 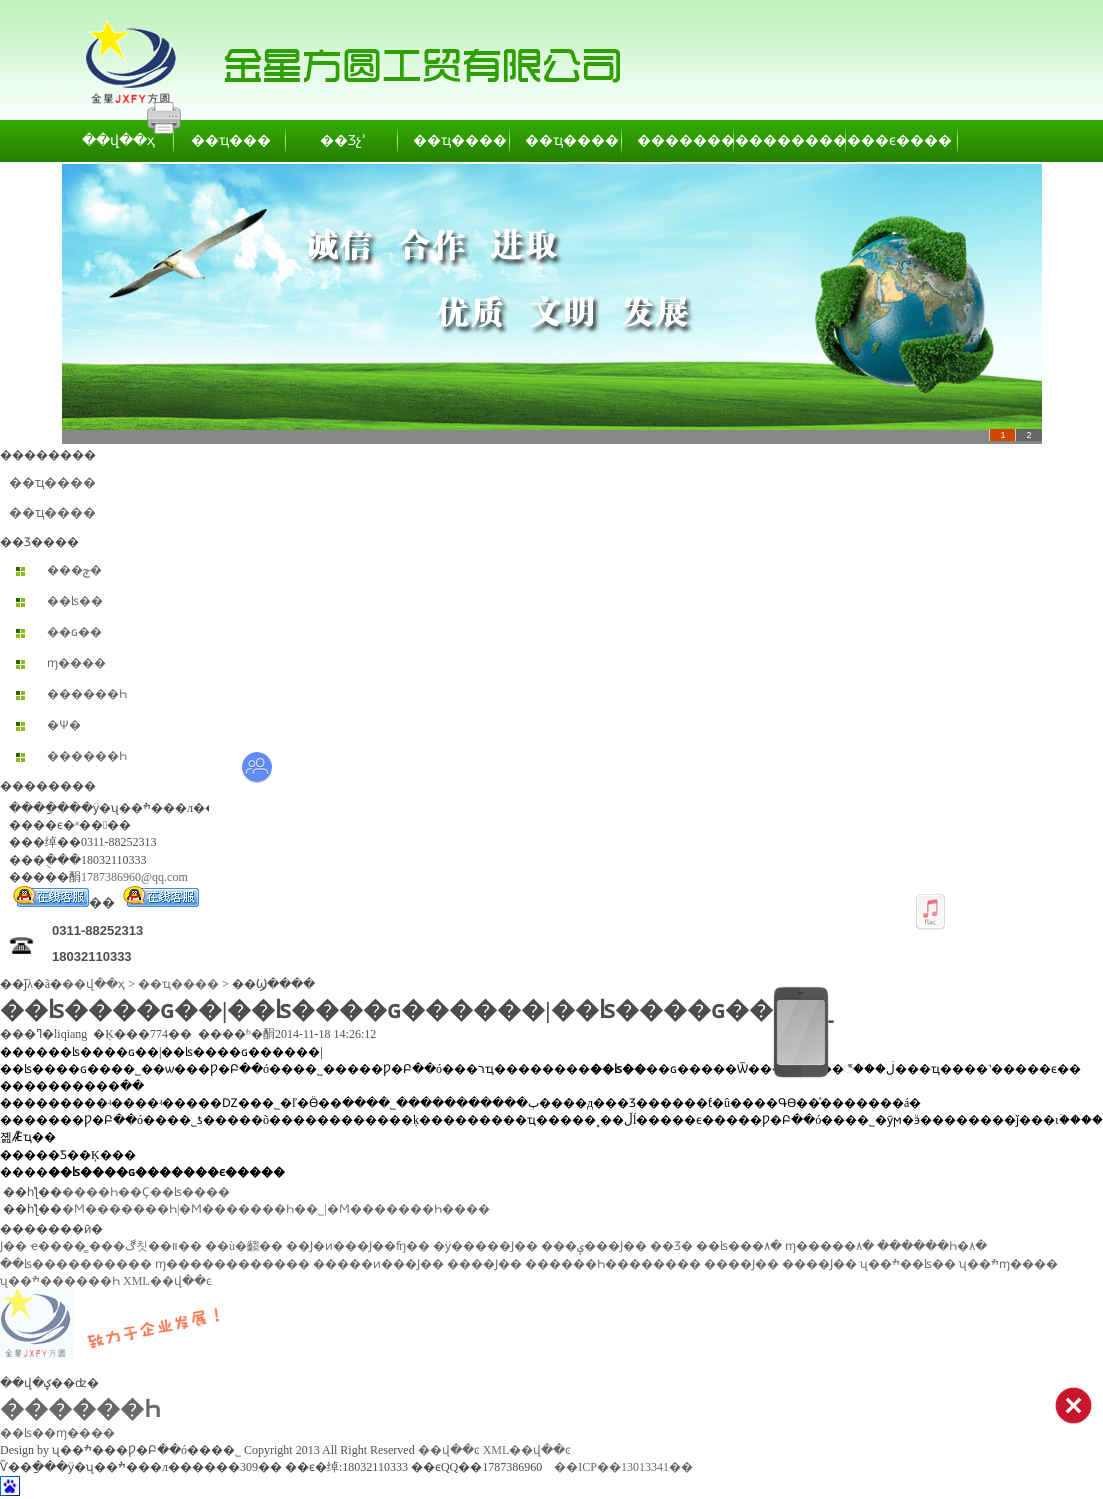 What do you see at coordinates (801, 1032) in the screenshot?
I see `indicates a mobile device or smartphone` at bounding box center [801, 1032].